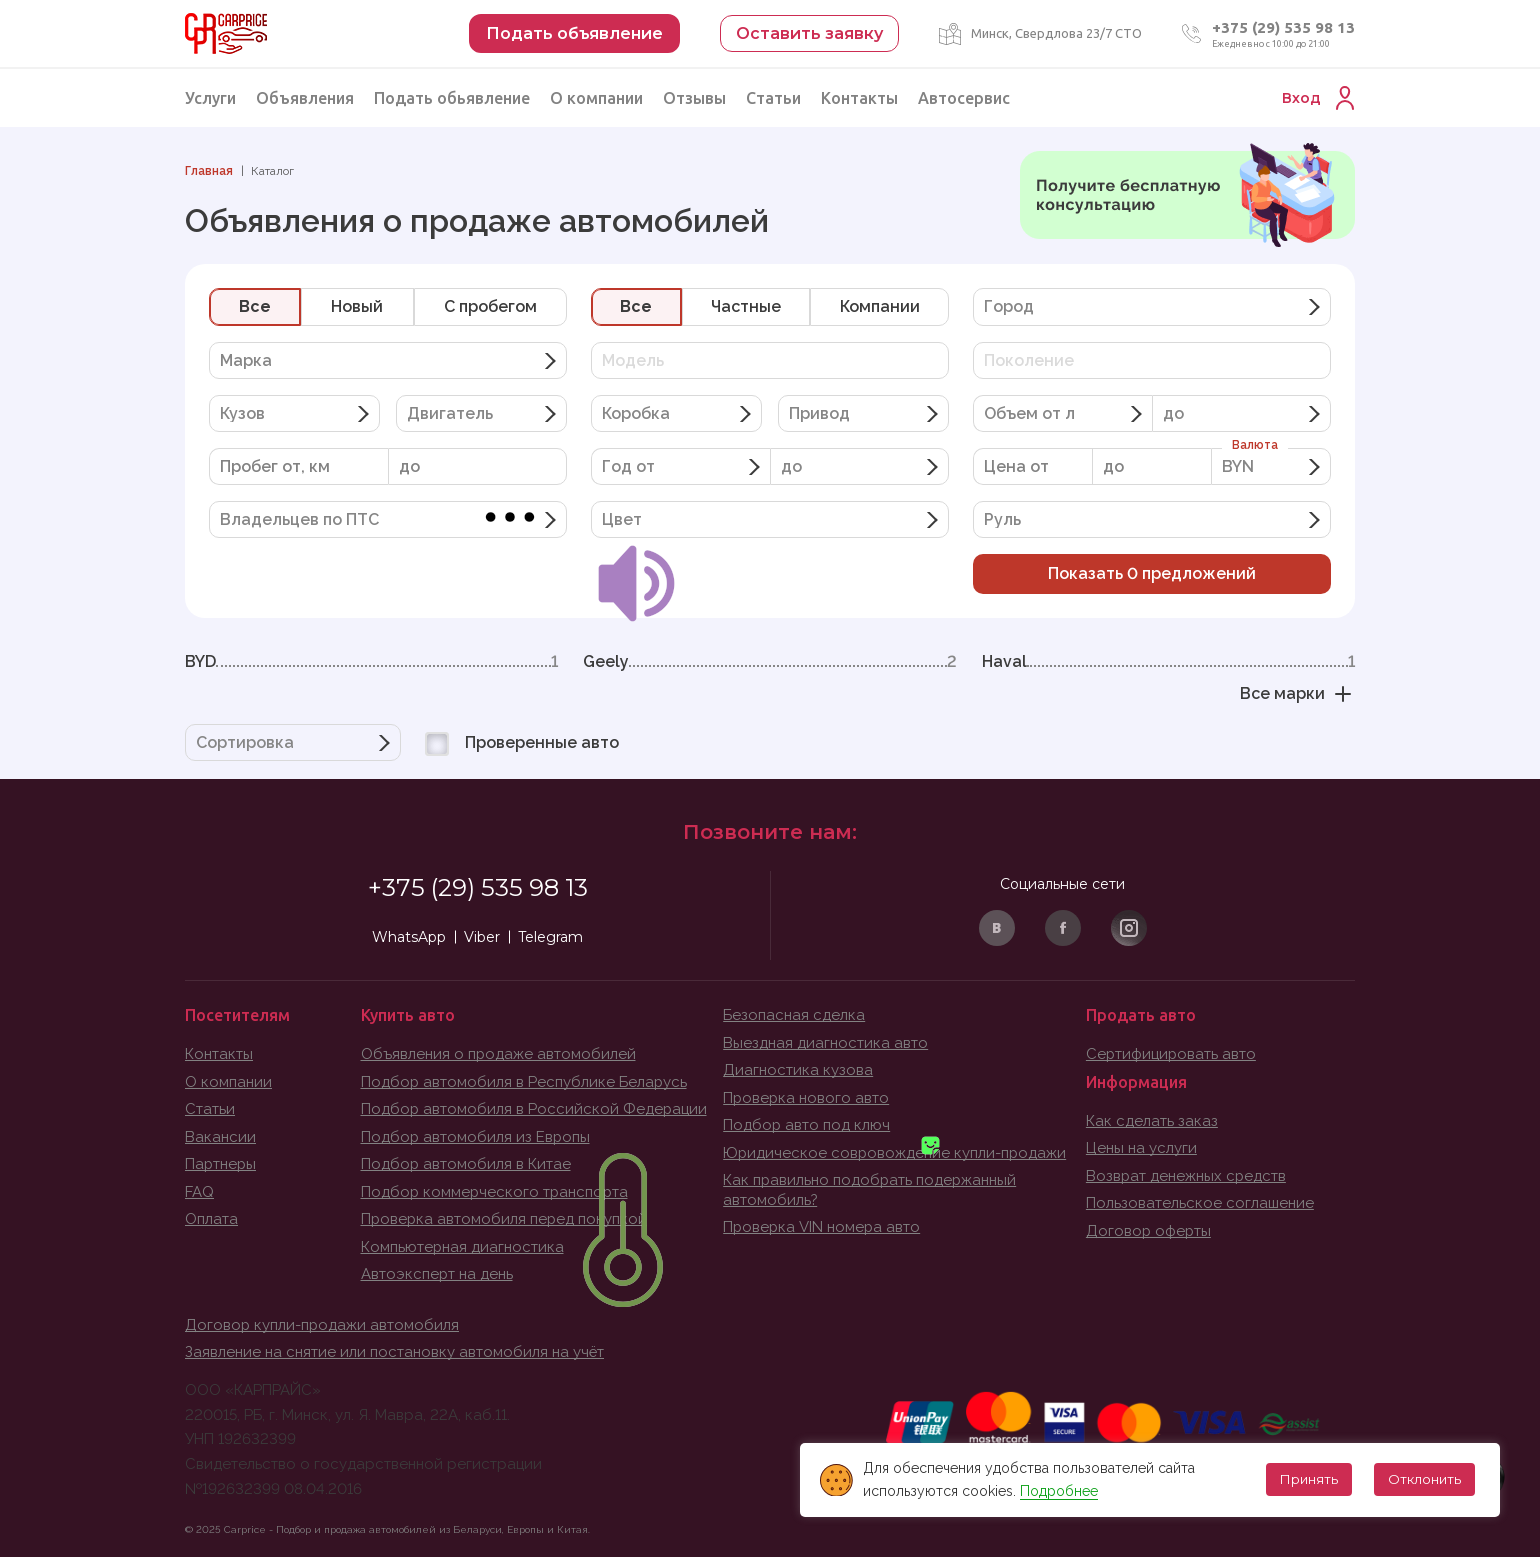 The width and height of the screenshot is (1540, 1557). I want to click on join a voice channel, so click(636, 583).